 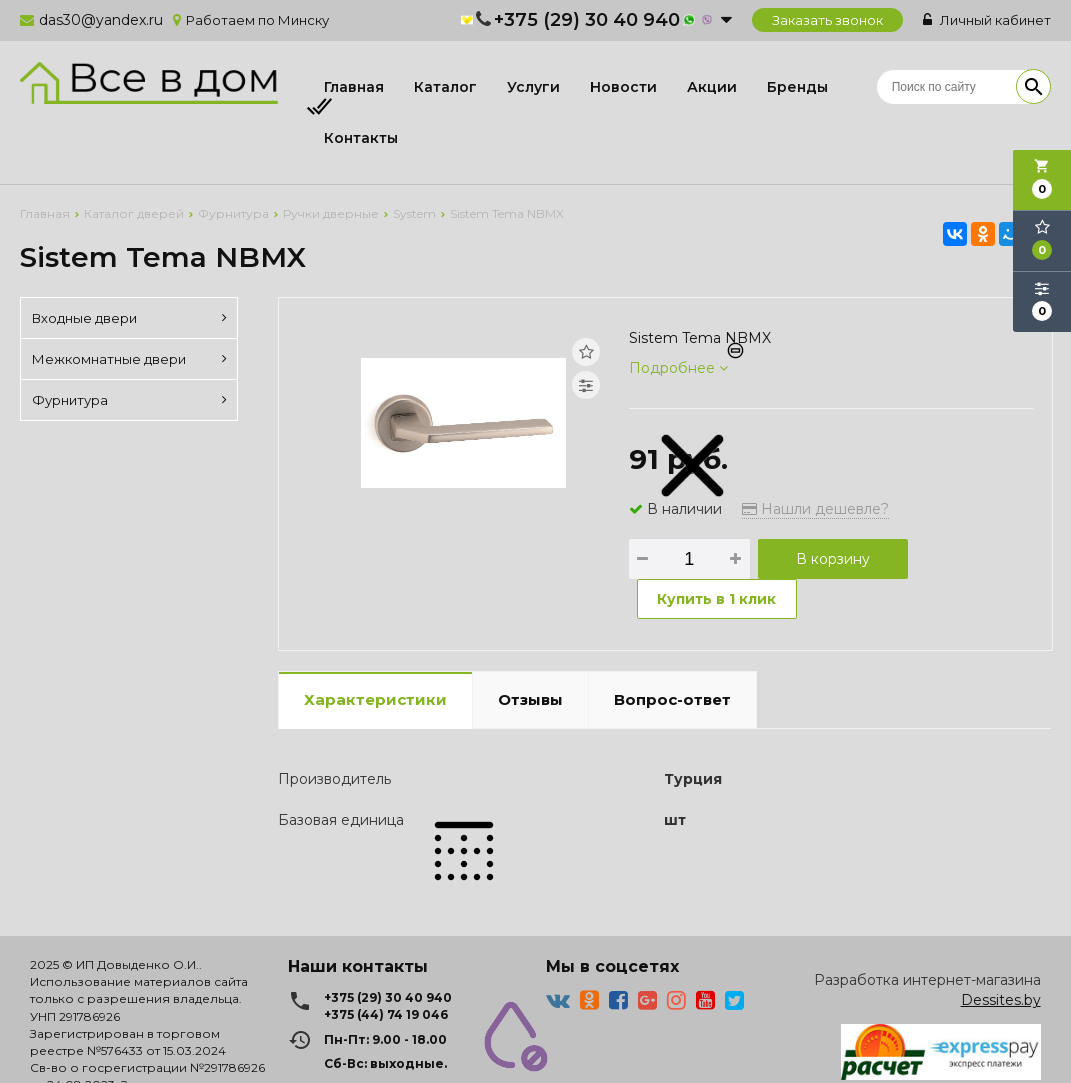 What do you see at coordinates (692, 465) in the screenshot?
I see `close the current window or dialog` at bounding box center [692, 465].